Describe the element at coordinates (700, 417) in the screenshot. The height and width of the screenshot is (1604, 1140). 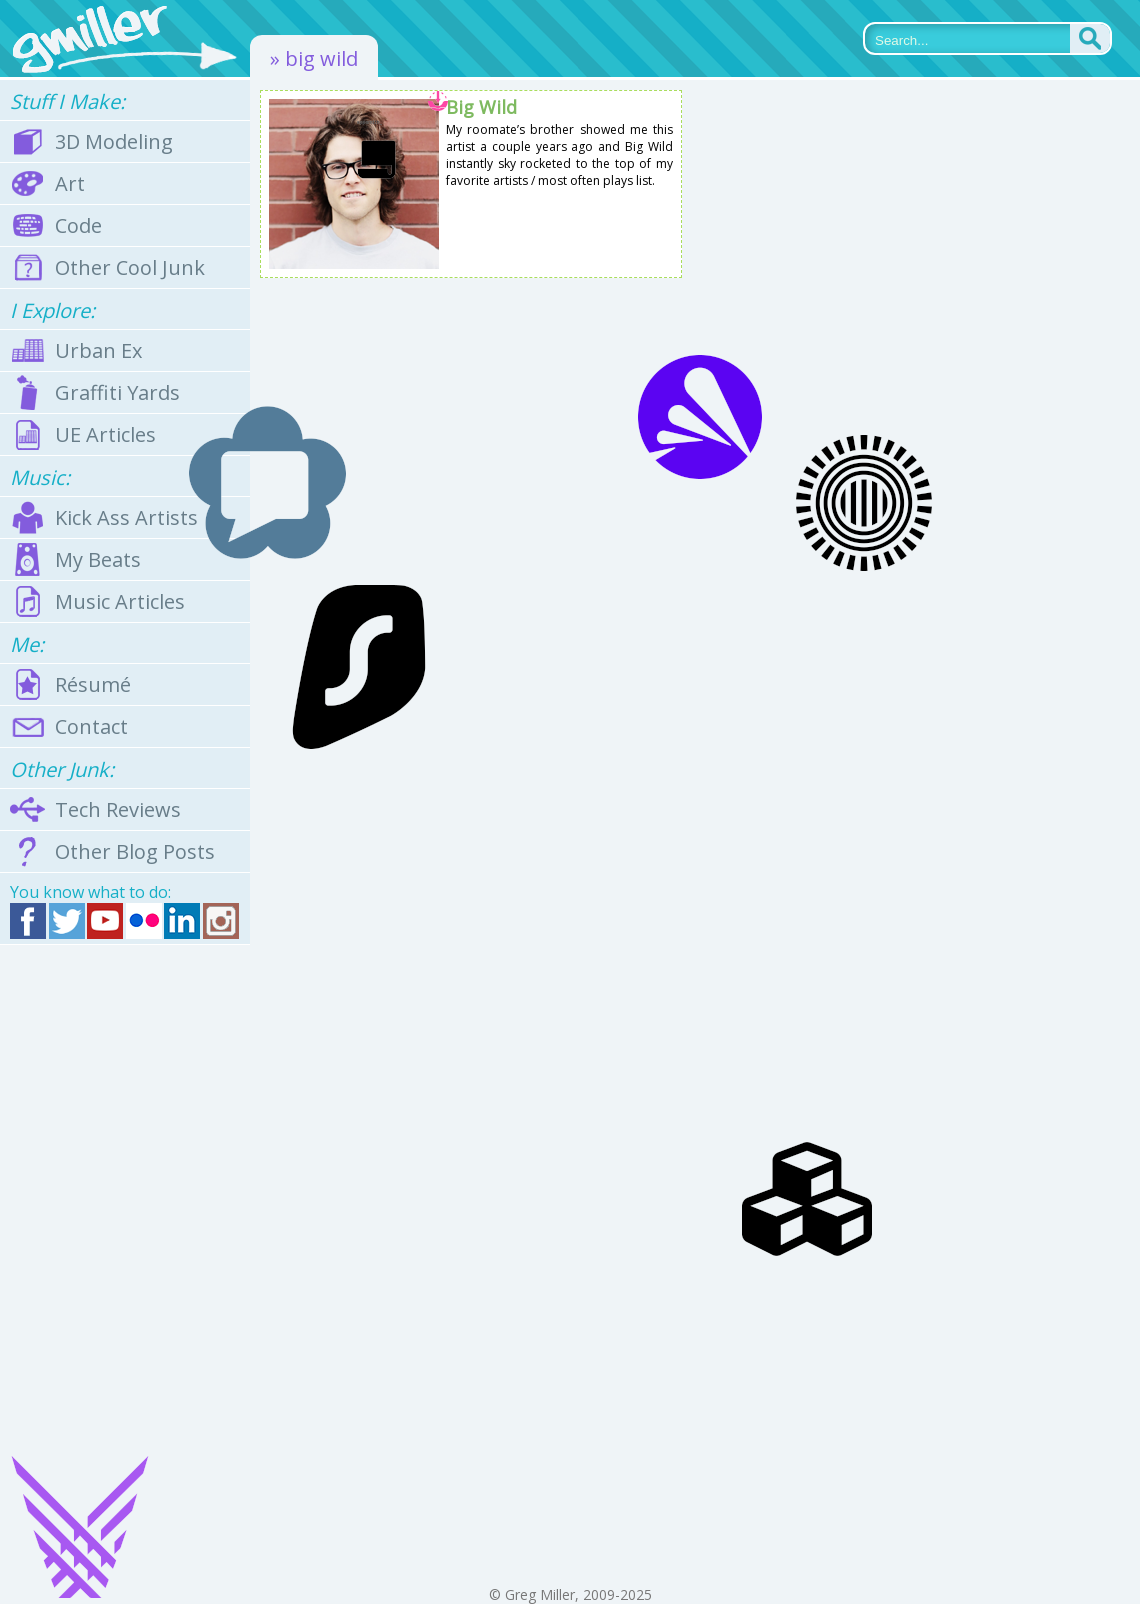
I see `open avast antivirus application` at that location.